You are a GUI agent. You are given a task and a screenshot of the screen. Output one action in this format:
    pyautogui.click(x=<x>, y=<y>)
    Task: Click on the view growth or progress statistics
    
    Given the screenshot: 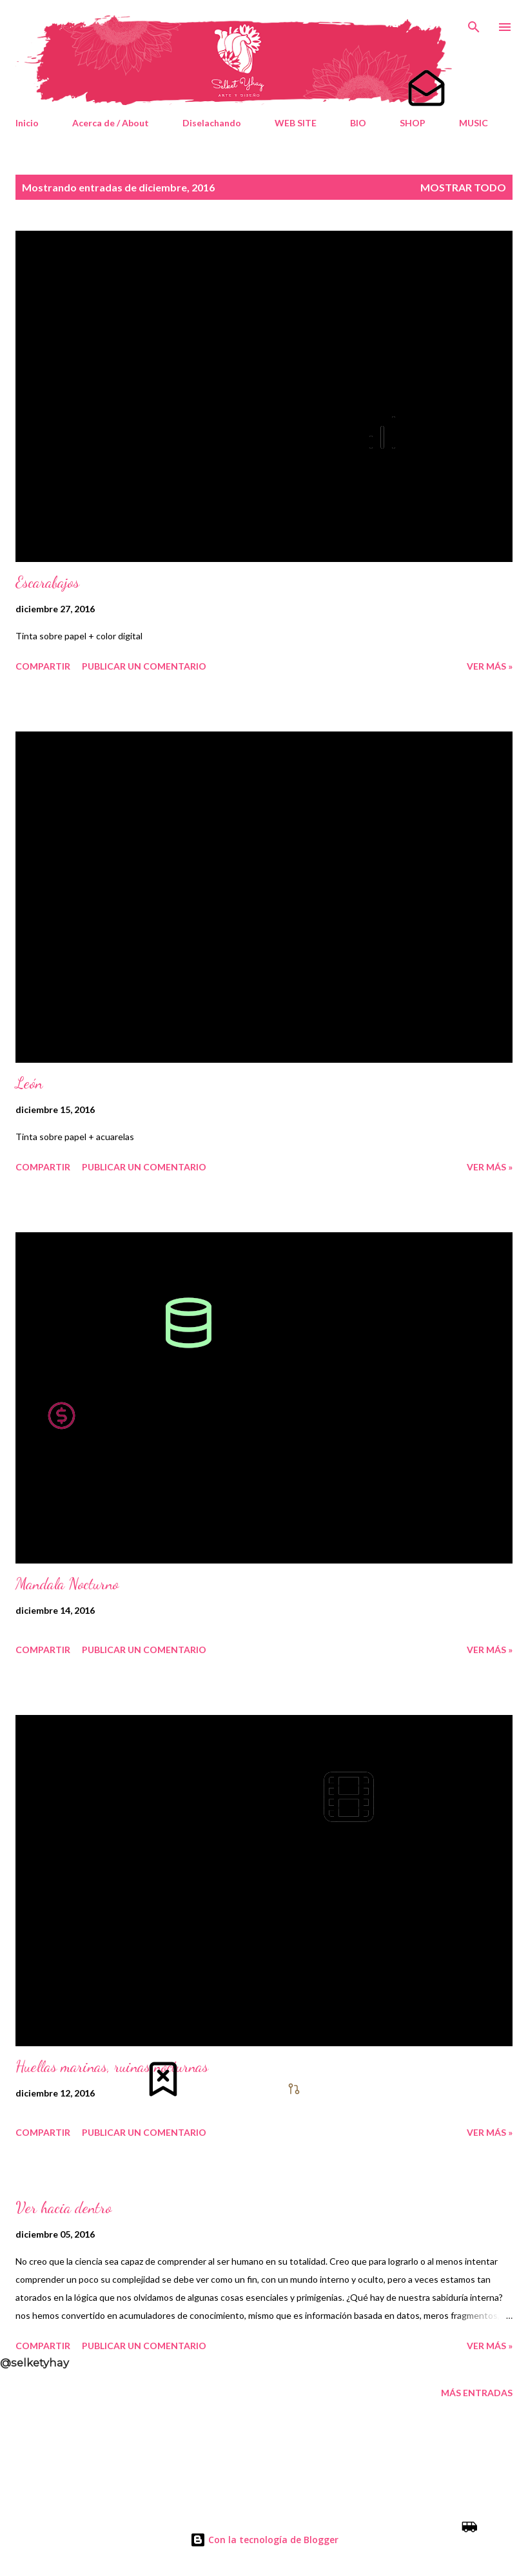 What is the action you would take?
    pyautogui.click(x=382, y=432)
    